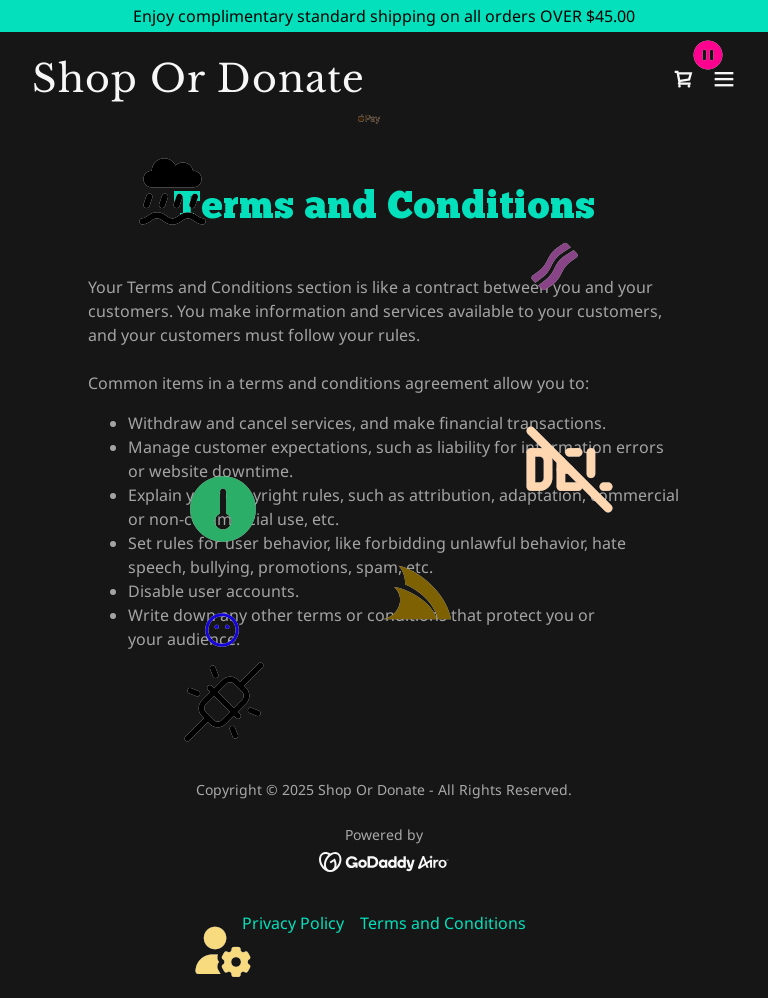  Describe the element at coordinates (369, 119) in the screenshot. I see `pay with Apple Pay` at that location.